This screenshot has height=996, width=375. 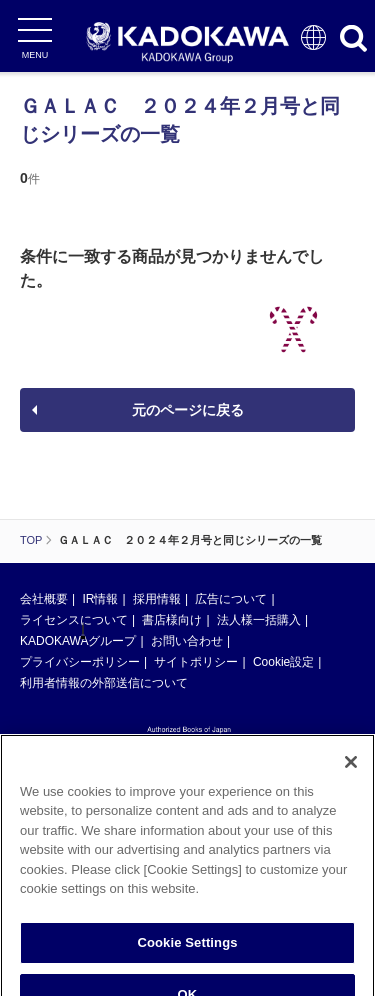 What do you see at coordinates (293, 329) in the screenshot?
I see `holiday or christmas-themed content` at bounding box center [293, 329].